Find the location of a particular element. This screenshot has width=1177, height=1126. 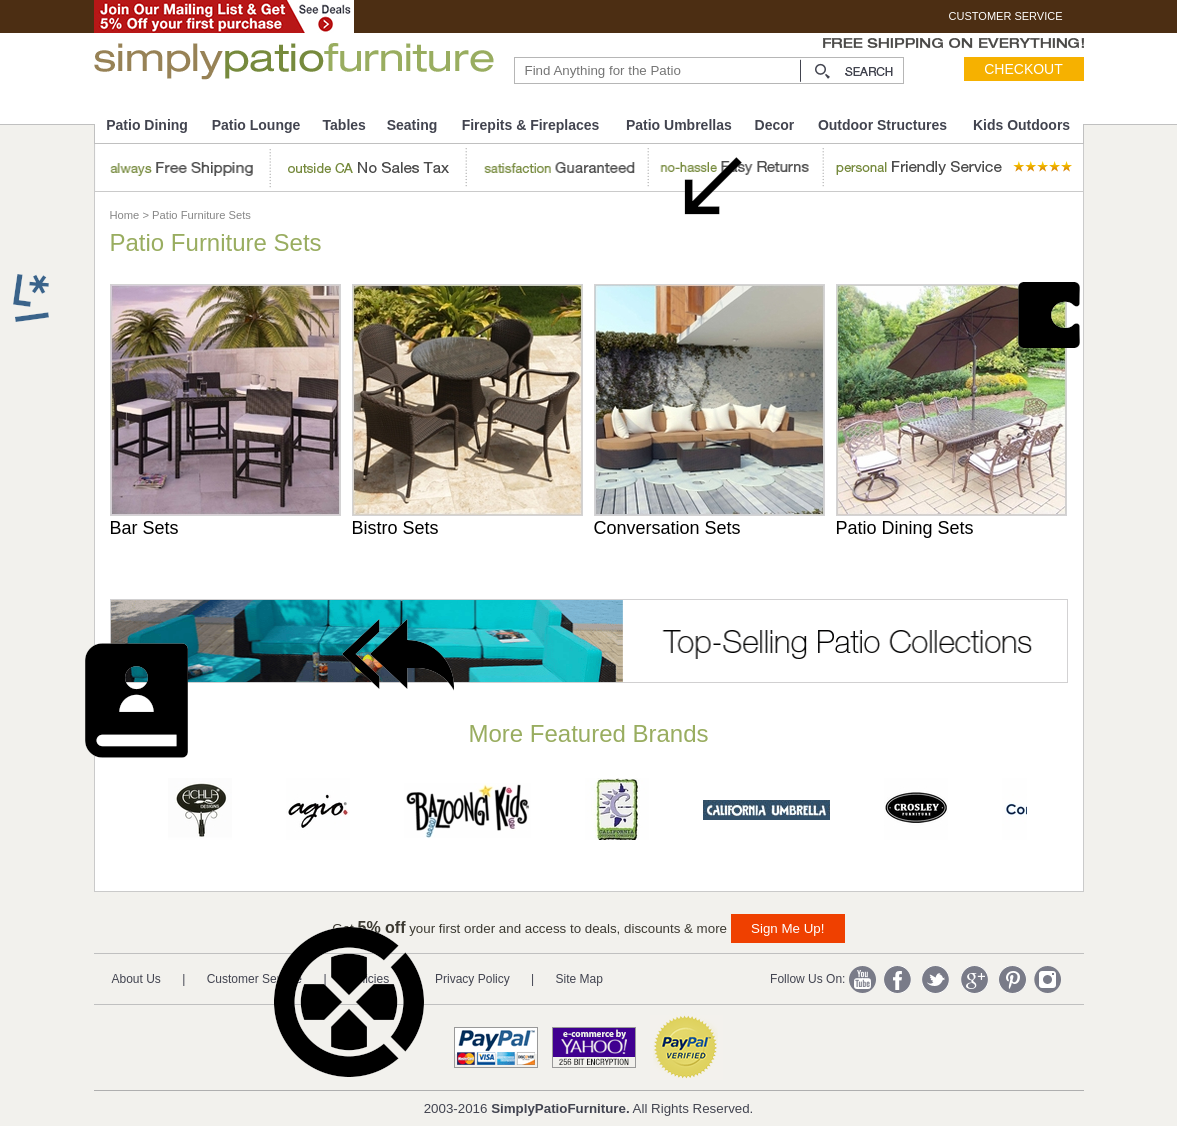

open the Literal app is located at coordinates (31, 298).